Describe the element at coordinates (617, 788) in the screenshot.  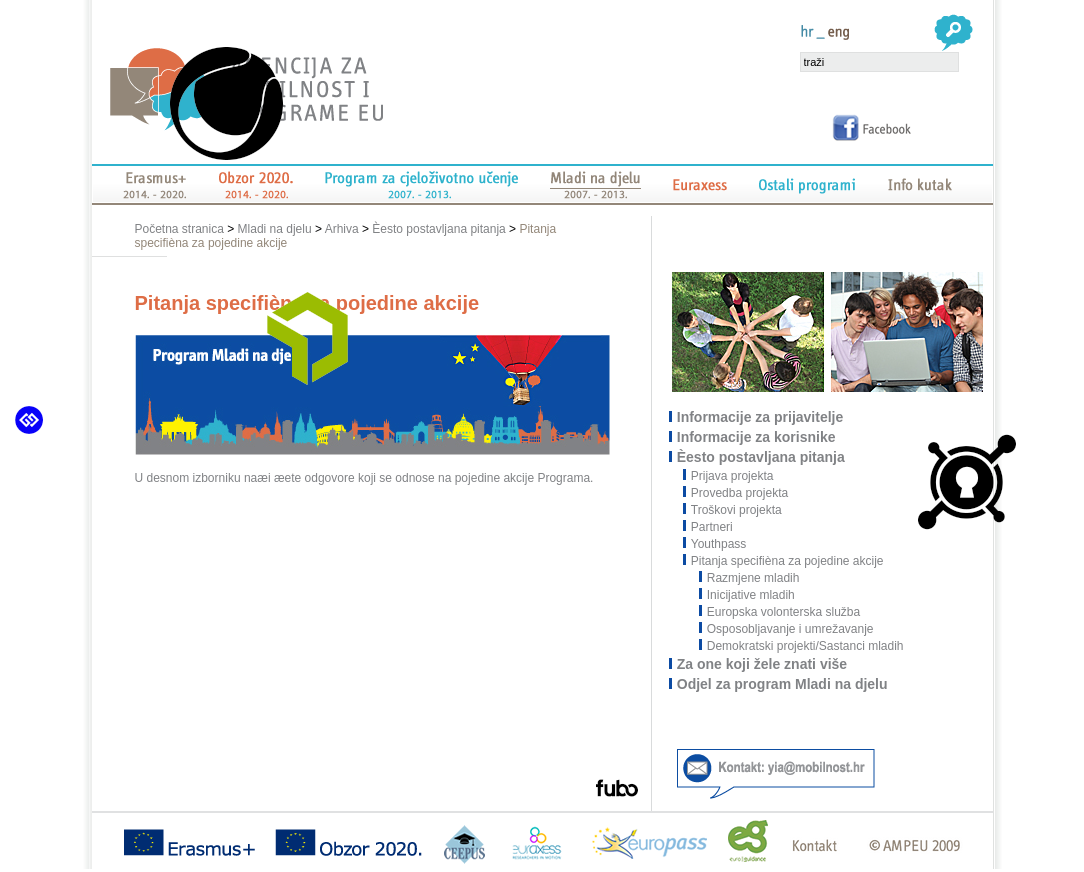
I see `open the fuboTV streaming app` at that location.